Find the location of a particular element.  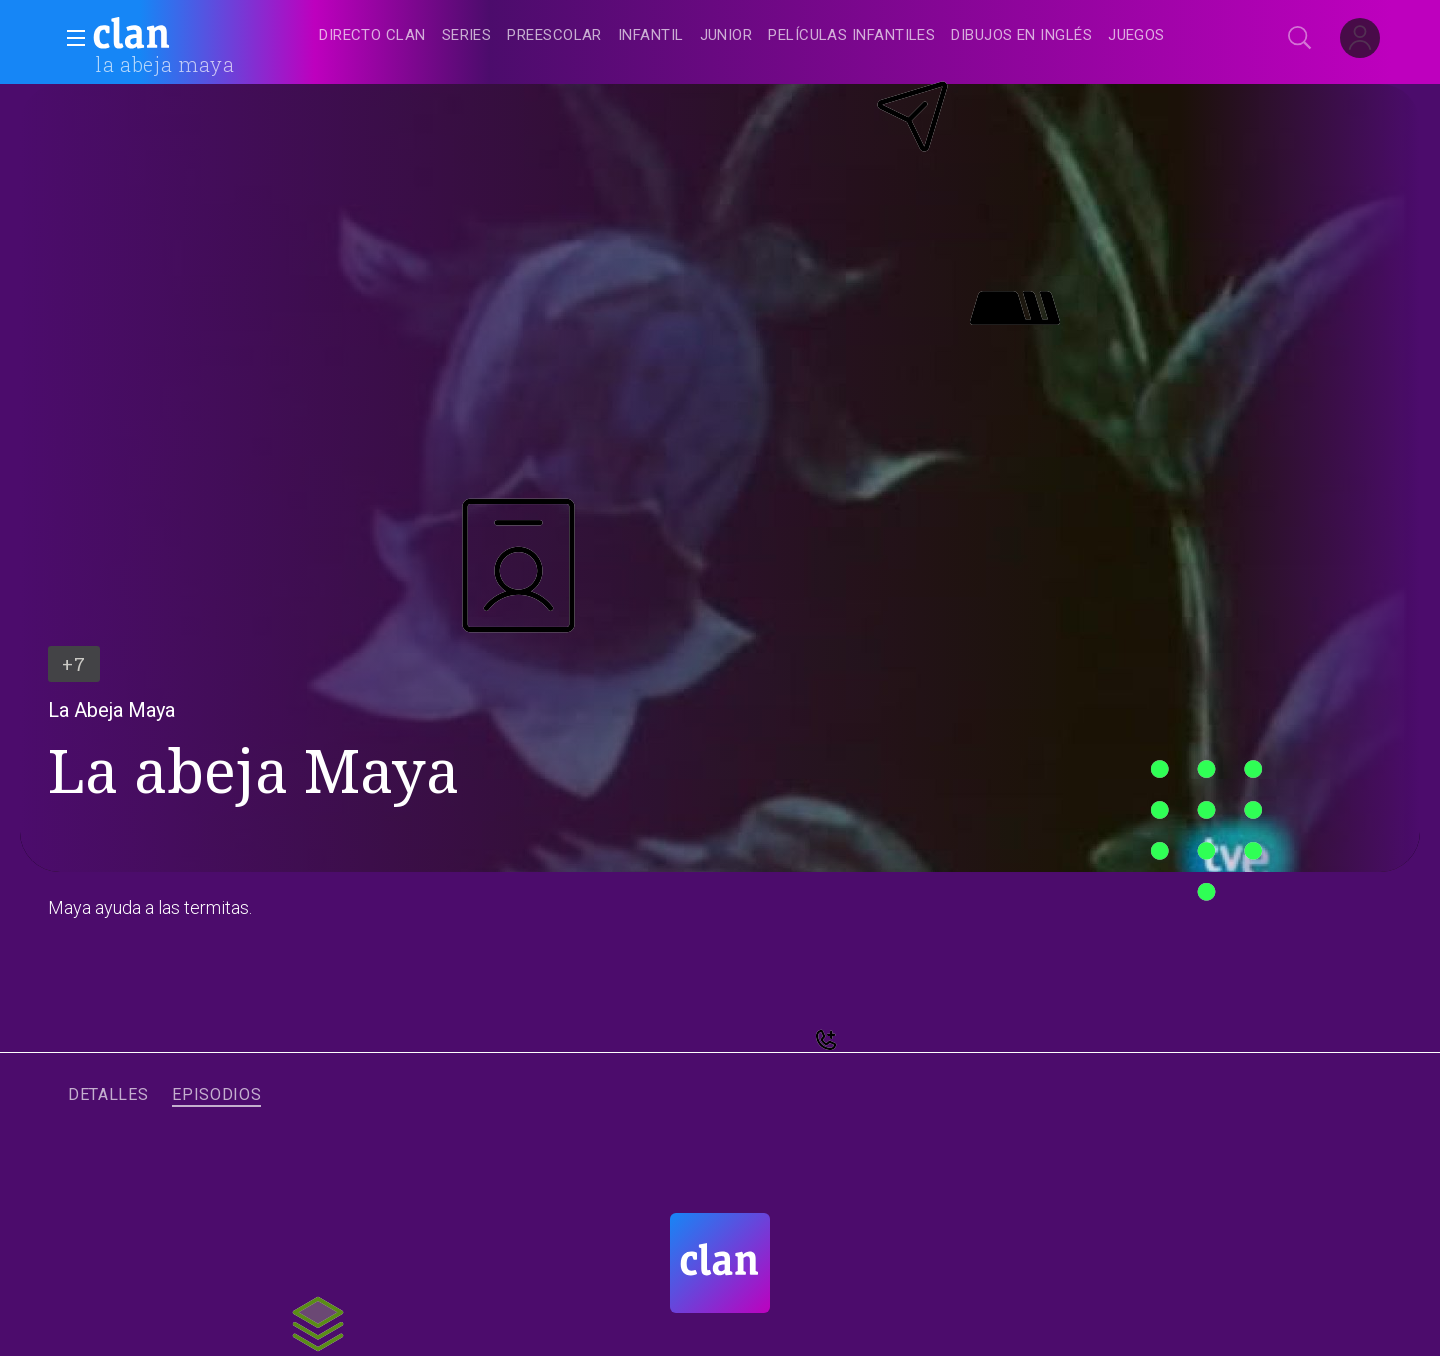

send a message is located at coordinates (915, 114).